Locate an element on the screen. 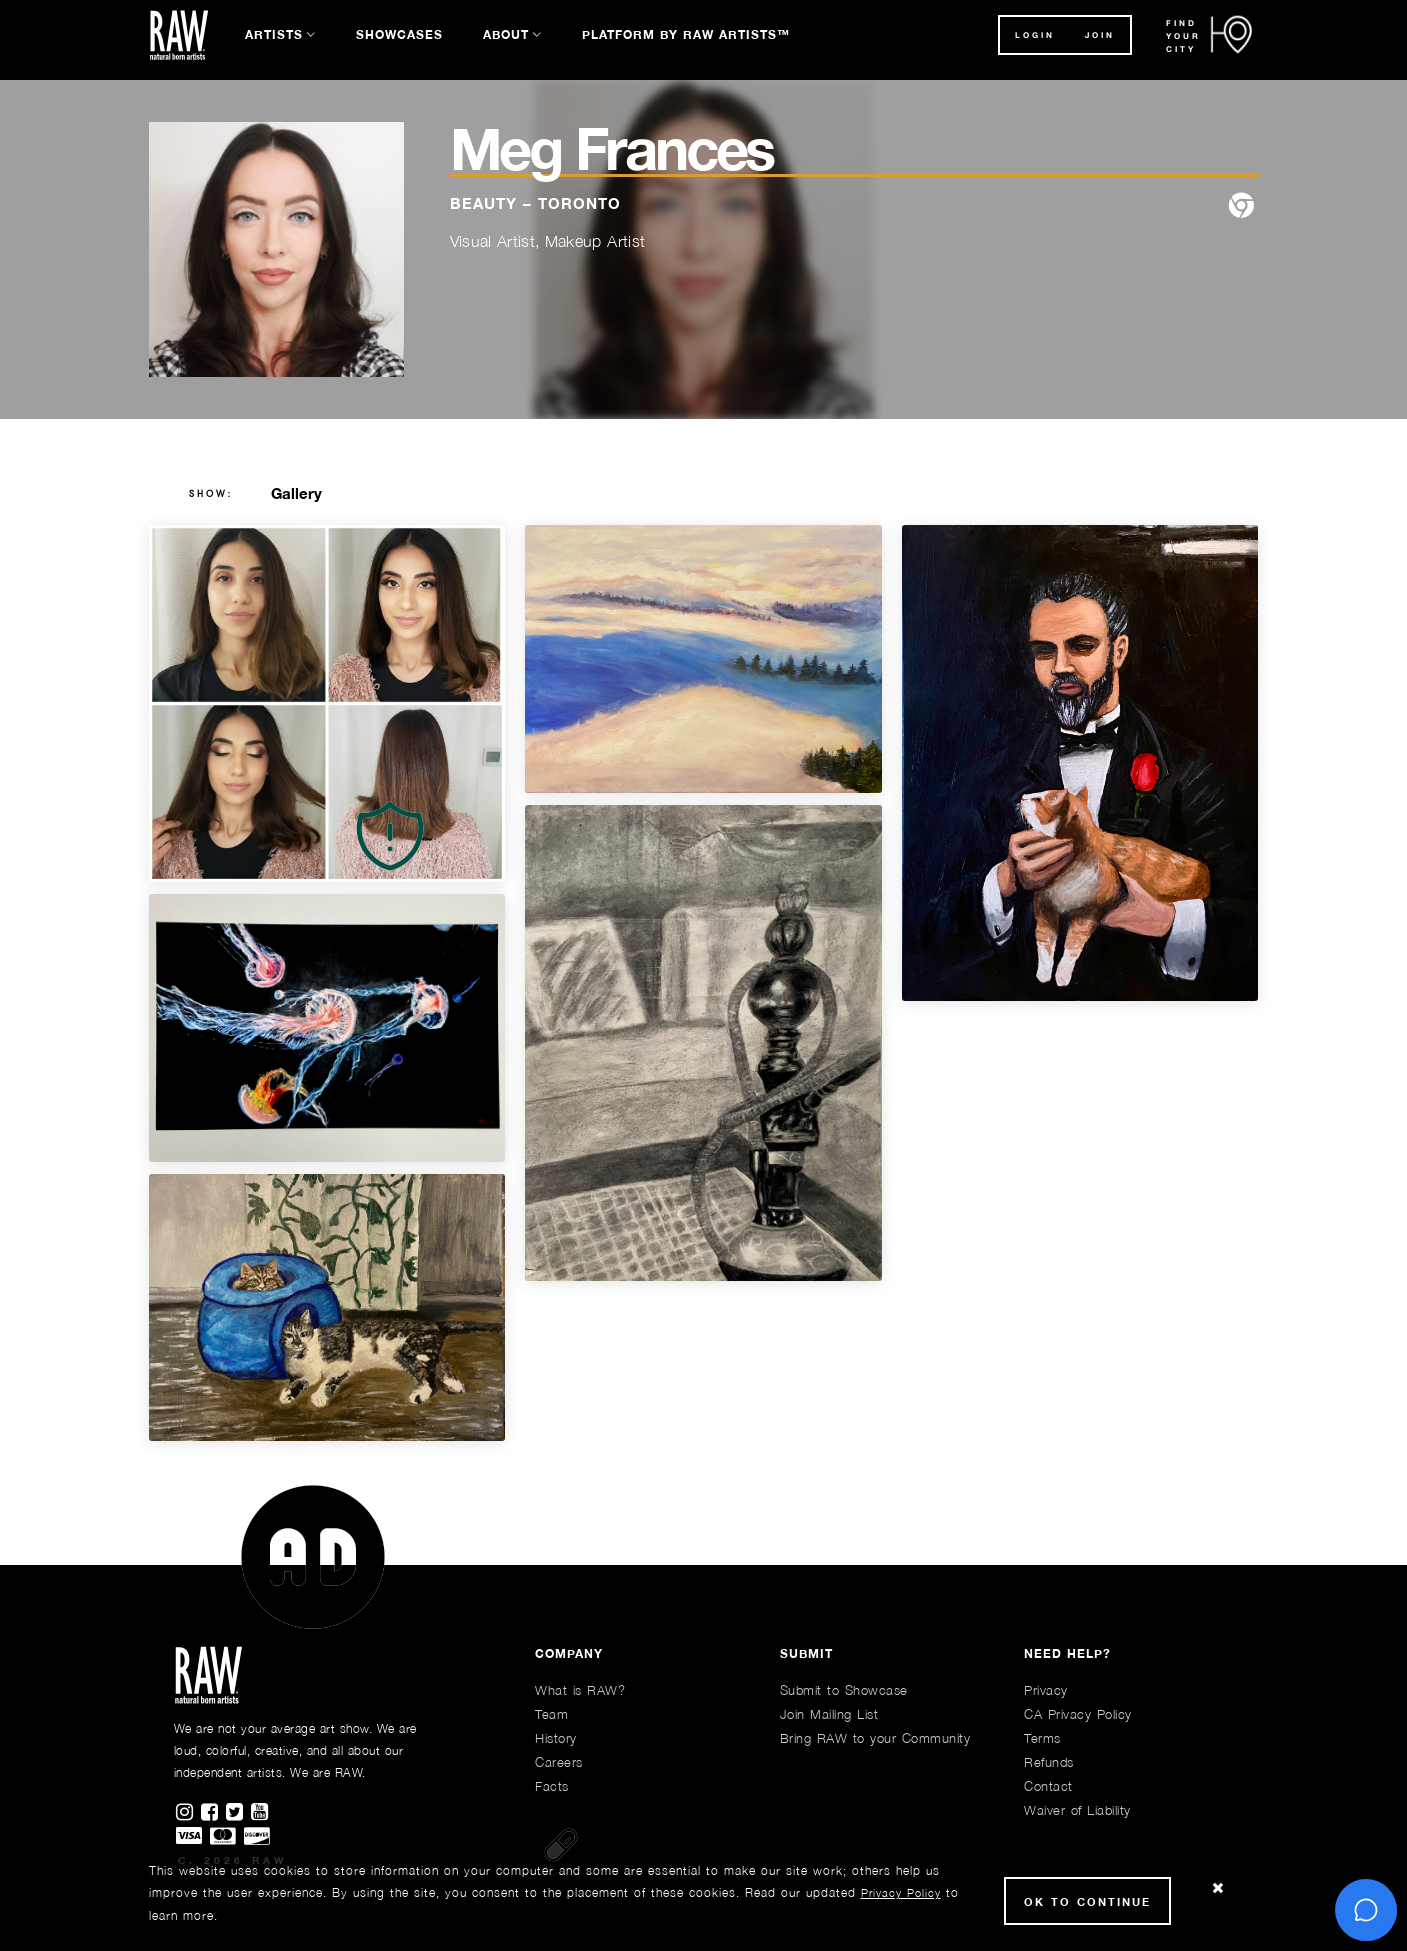 This screenshot has width=1407, height=1951. security warning or alert detected is located at coordinates (390, 836).